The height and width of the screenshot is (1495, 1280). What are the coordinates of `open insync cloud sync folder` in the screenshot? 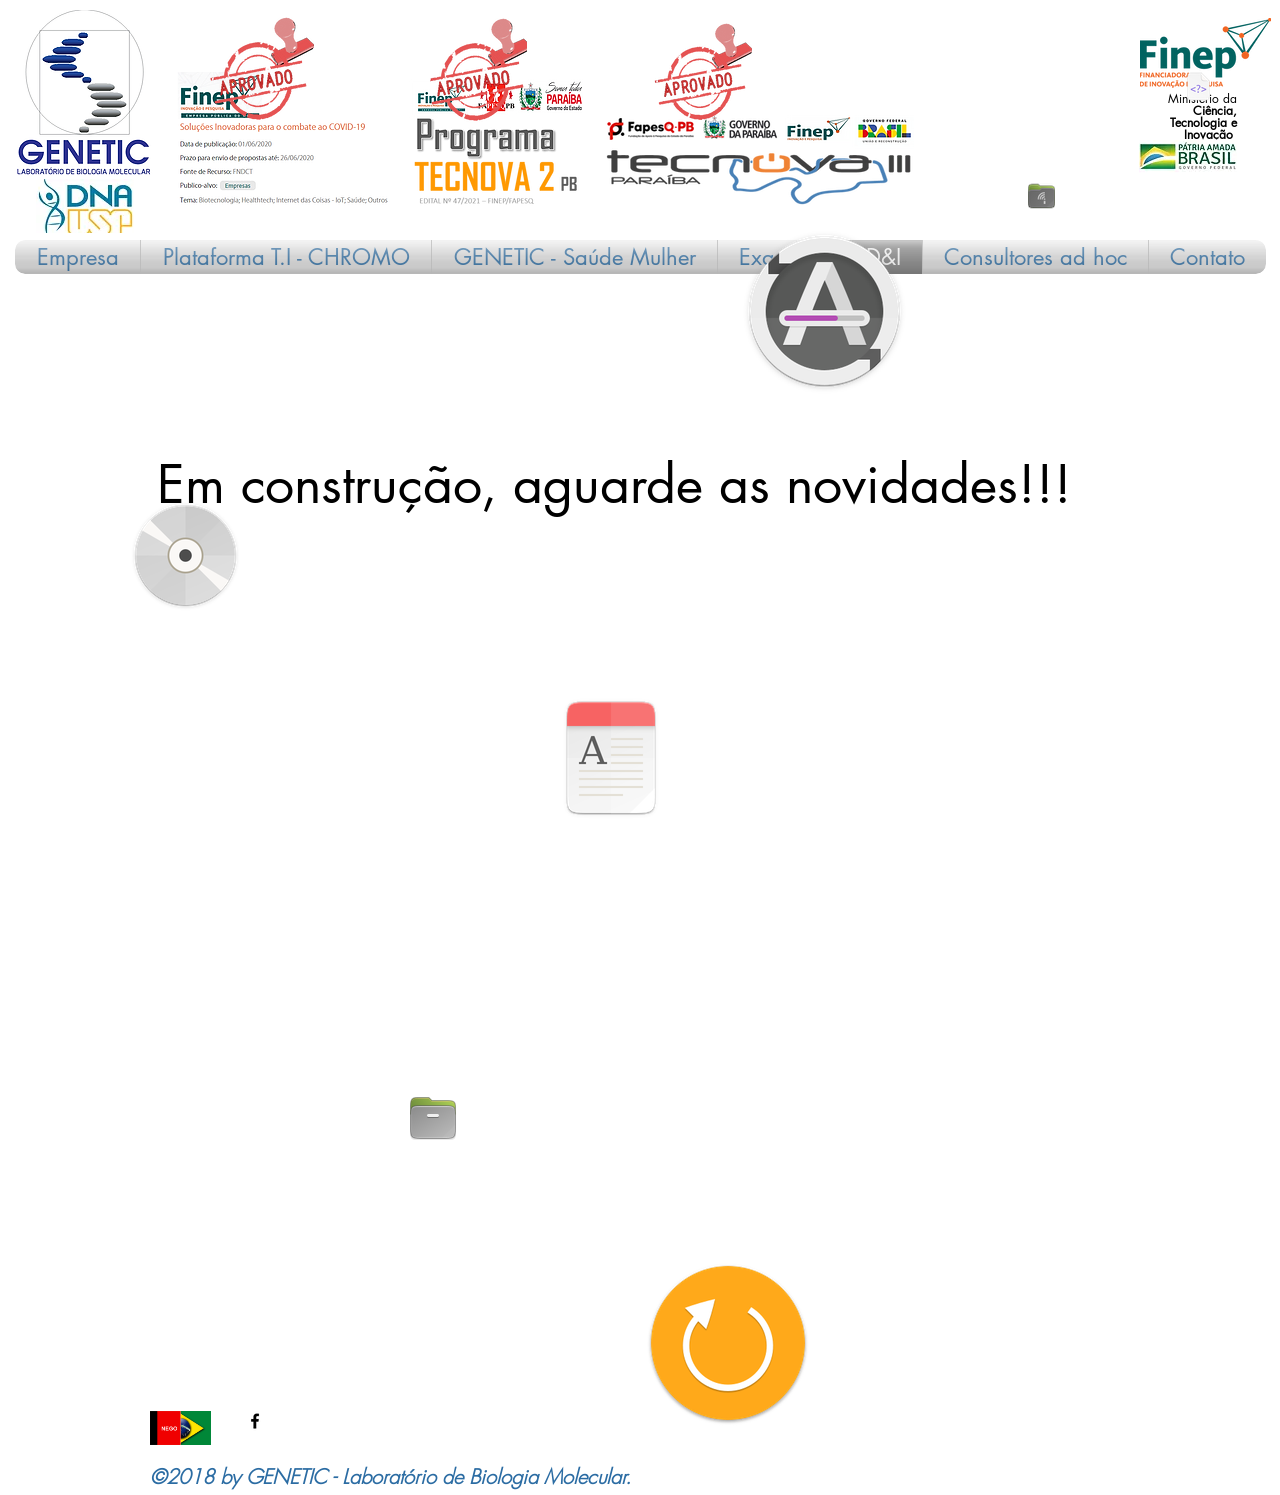 It's located at (1041, 195).